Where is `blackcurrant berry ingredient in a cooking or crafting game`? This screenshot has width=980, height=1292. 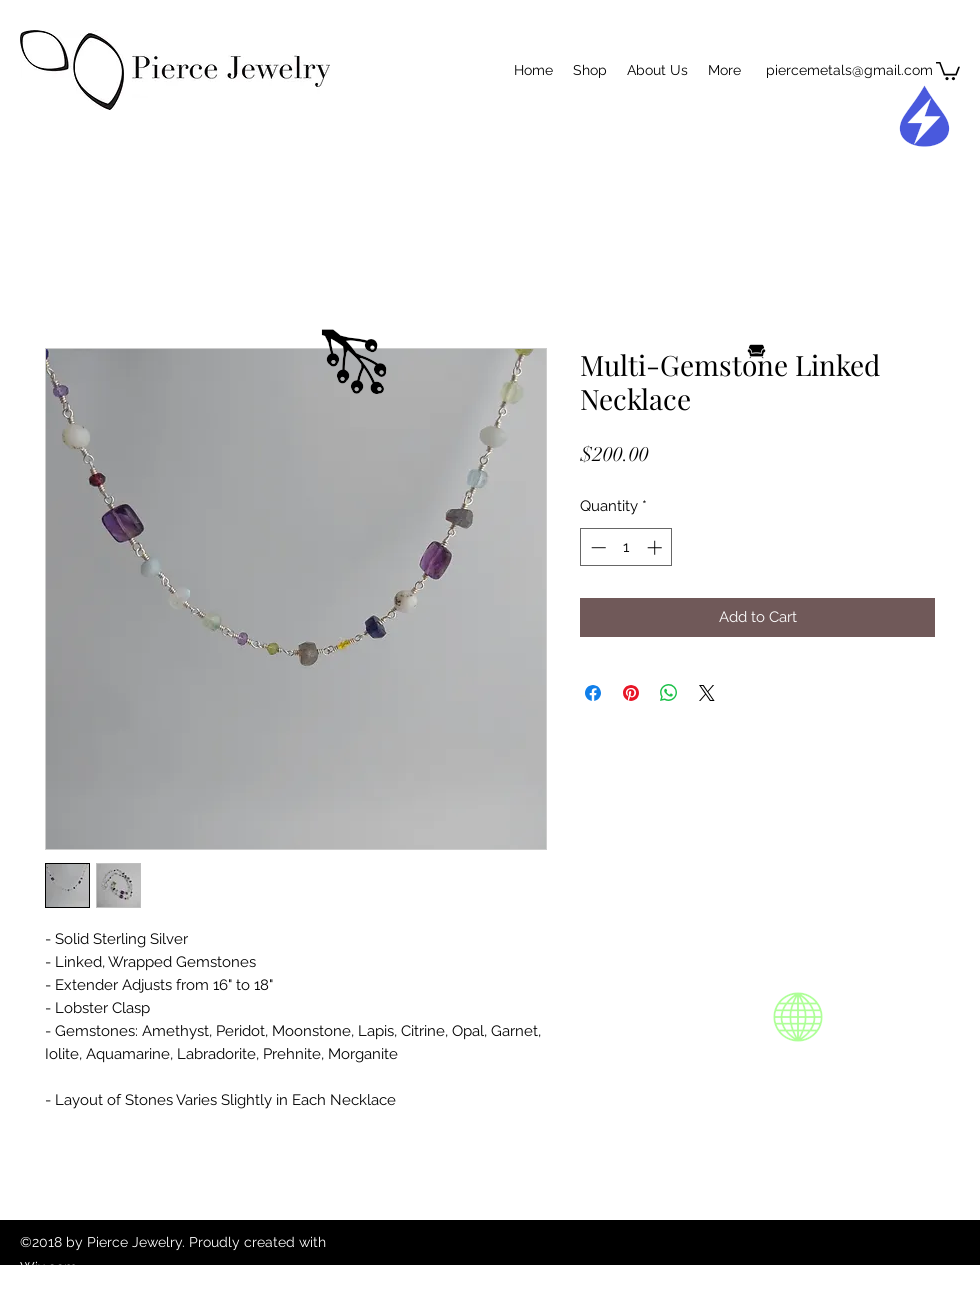 blackcurrant berry ingredient in a cooking or crafting game is located at coordinates (354, 362).